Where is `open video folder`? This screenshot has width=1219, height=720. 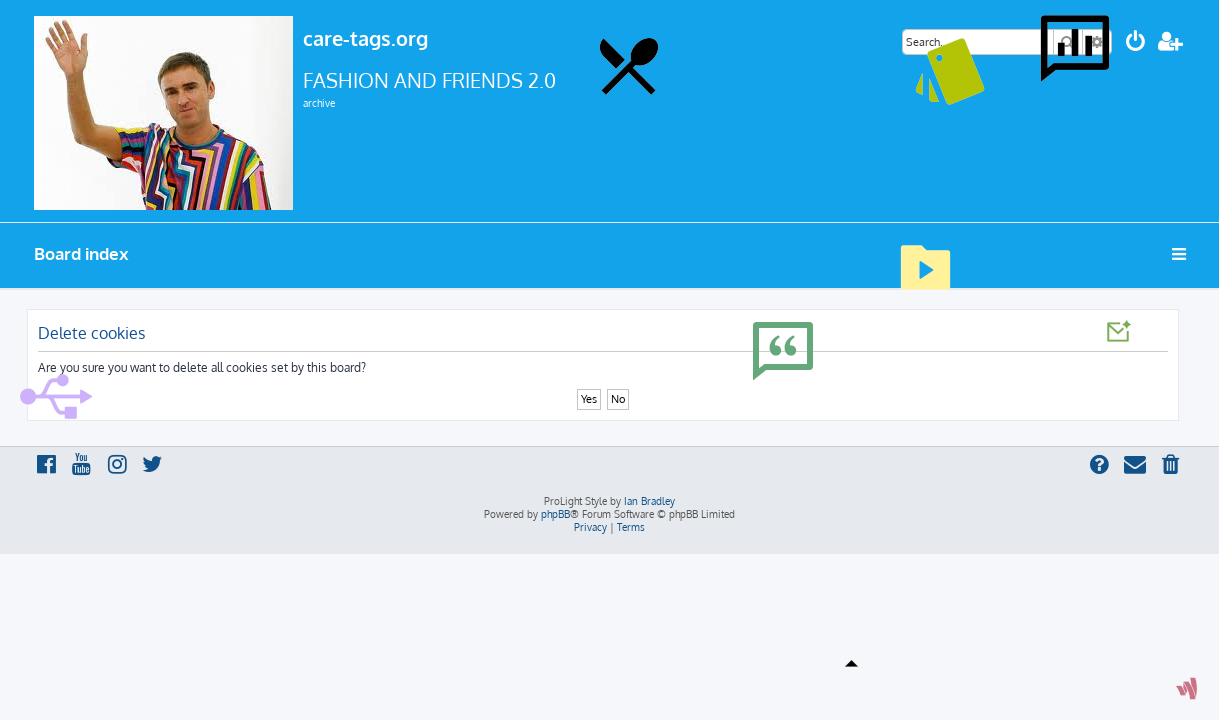 open video folder is located at coordinates (925, 267).